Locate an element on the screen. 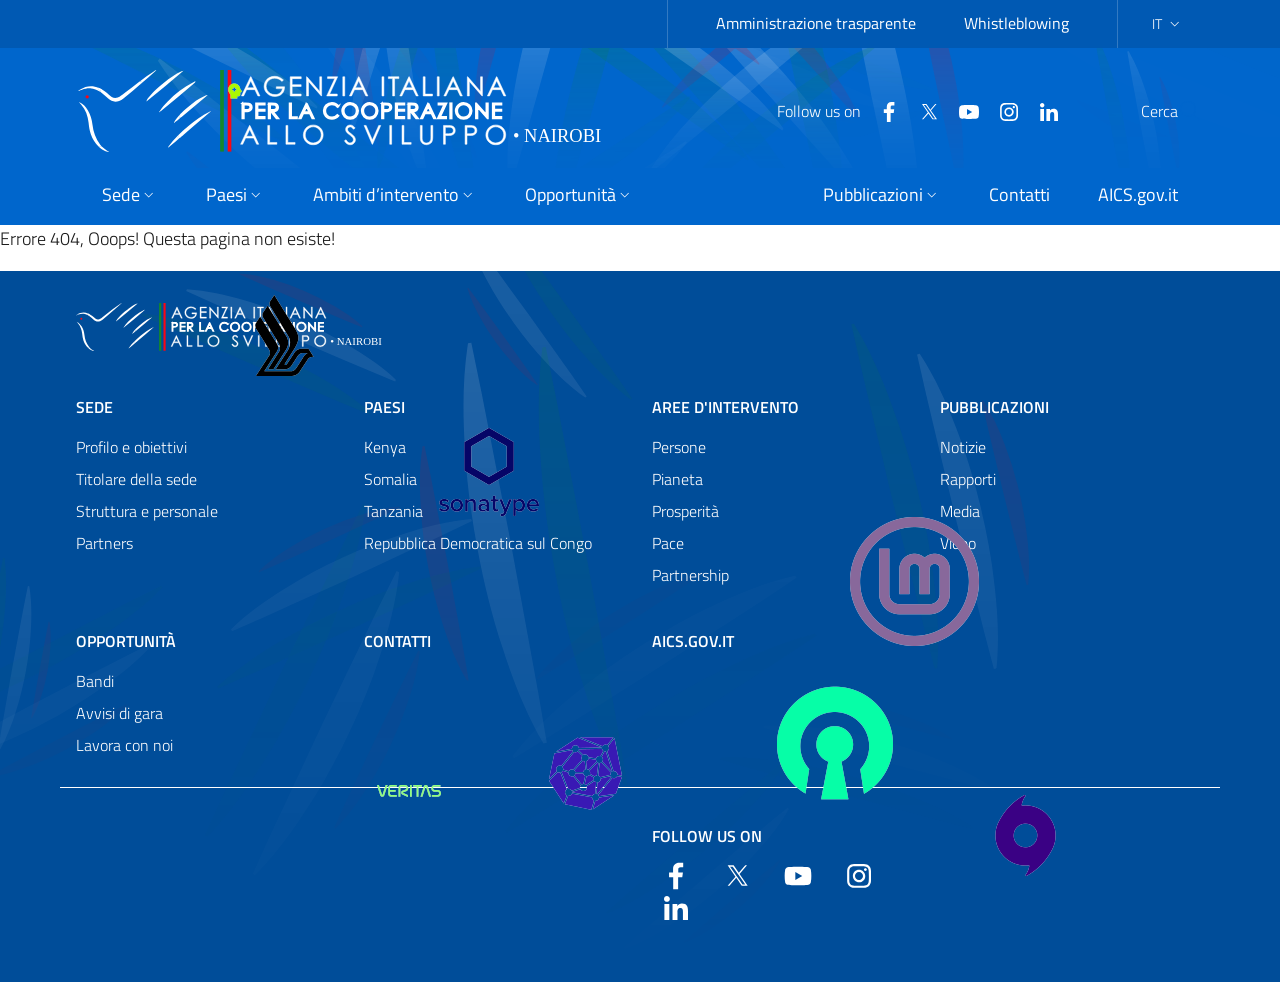 The image size is (1280, 982). link to PyG (PyTorch Geometric) library or documentation is located at coordinates (585, 773).